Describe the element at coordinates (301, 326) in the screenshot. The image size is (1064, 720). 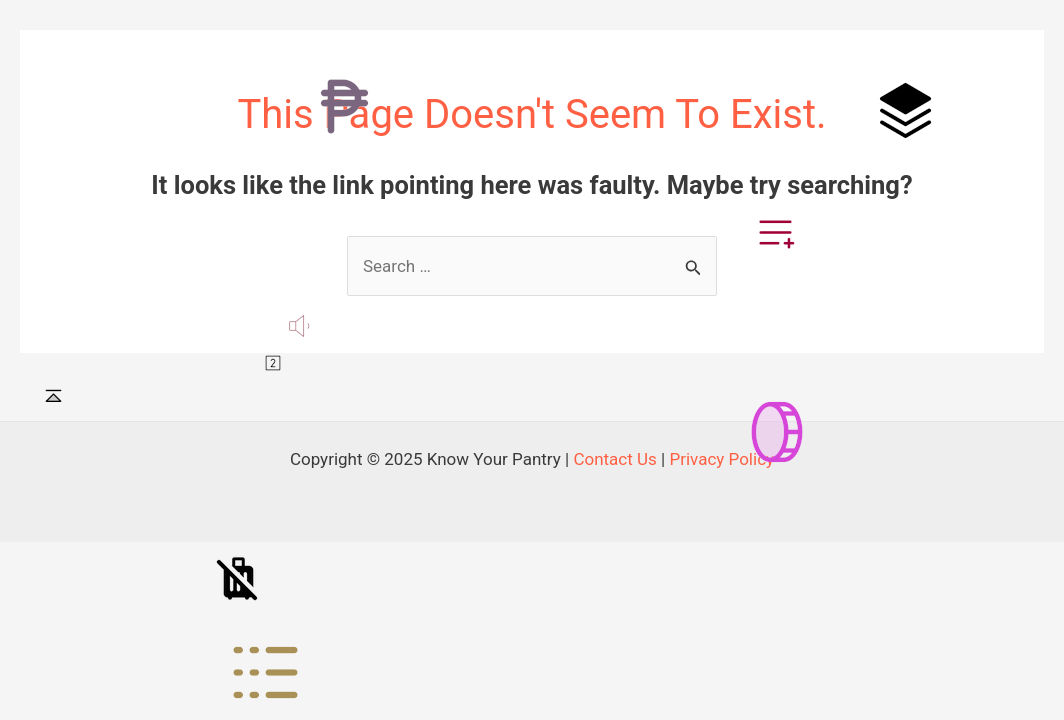
I see `adjust volume to low level` at that location.